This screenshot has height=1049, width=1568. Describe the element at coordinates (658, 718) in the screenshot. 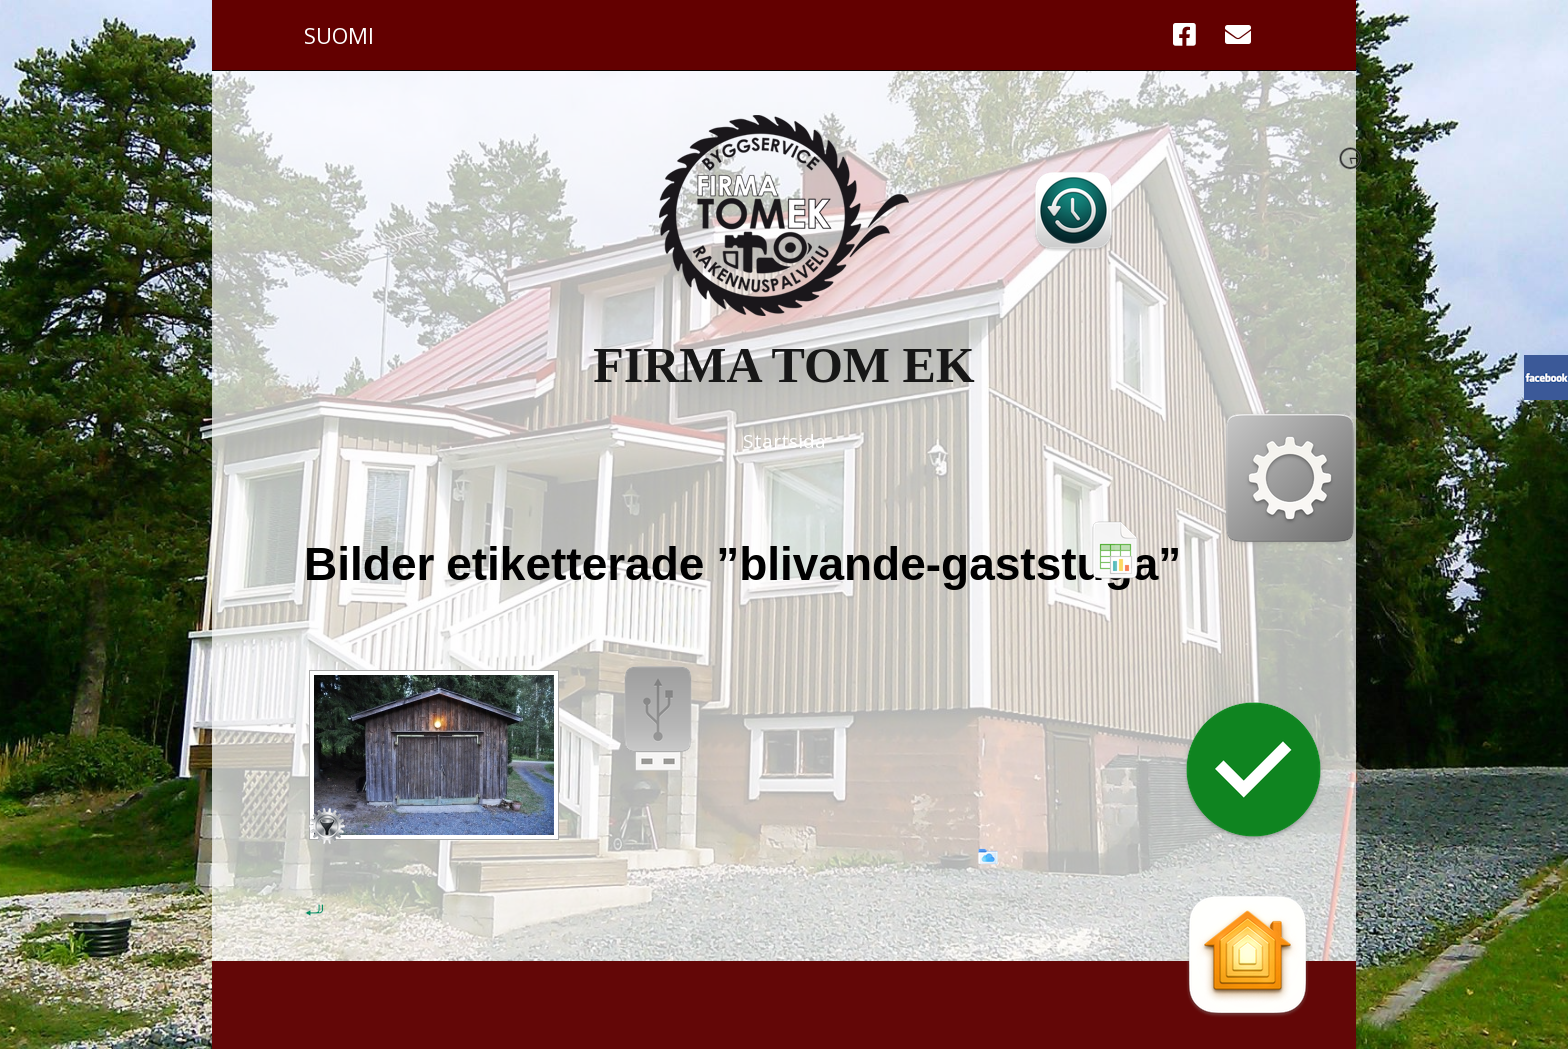

I see `removable USB storage device` at that location.